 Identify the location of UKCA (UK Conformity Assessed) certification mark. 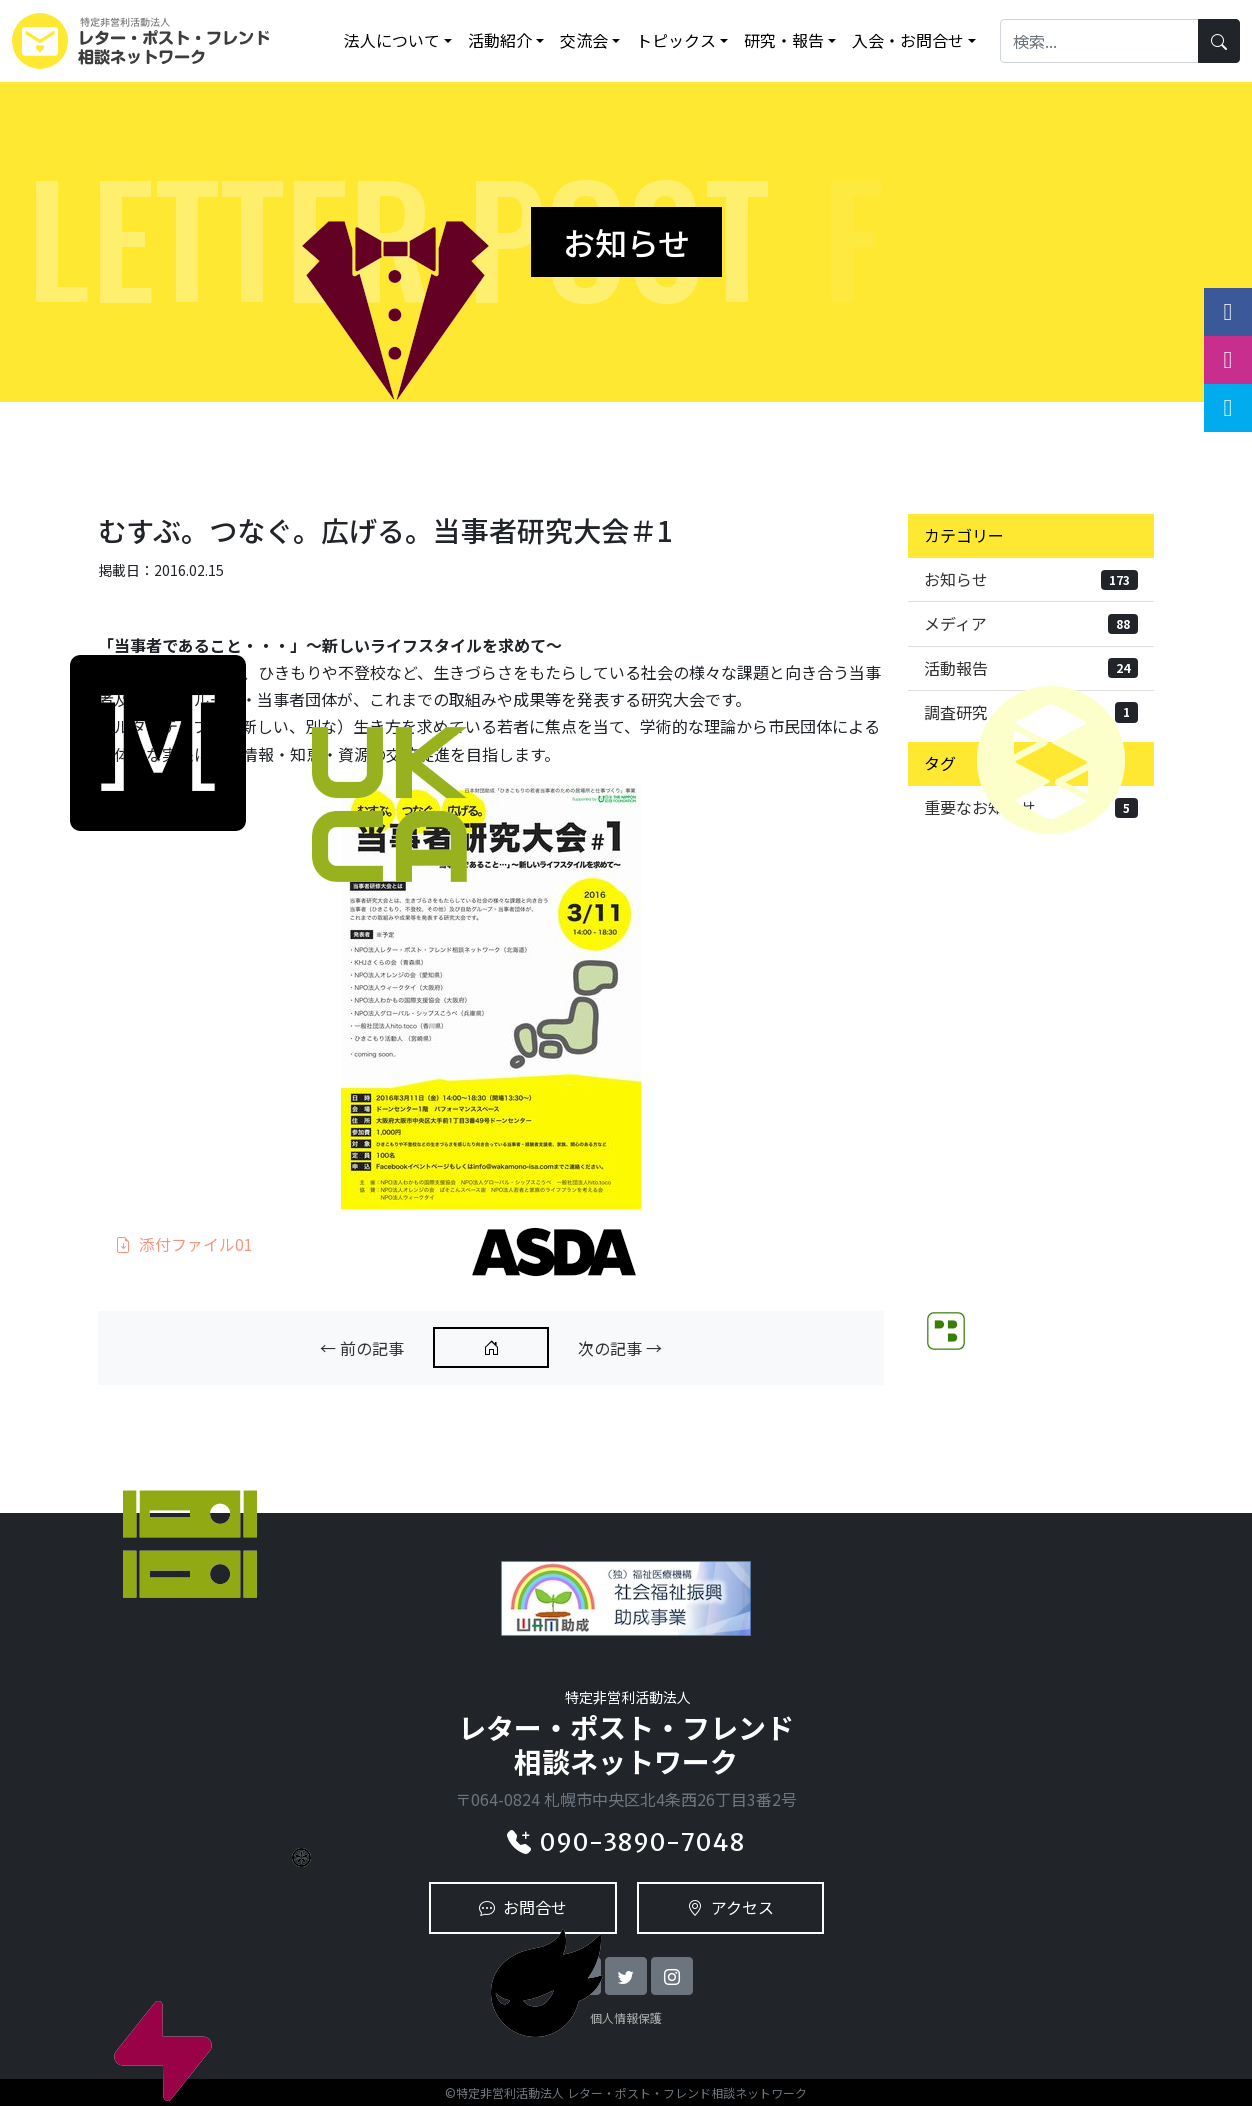
(389, 804).